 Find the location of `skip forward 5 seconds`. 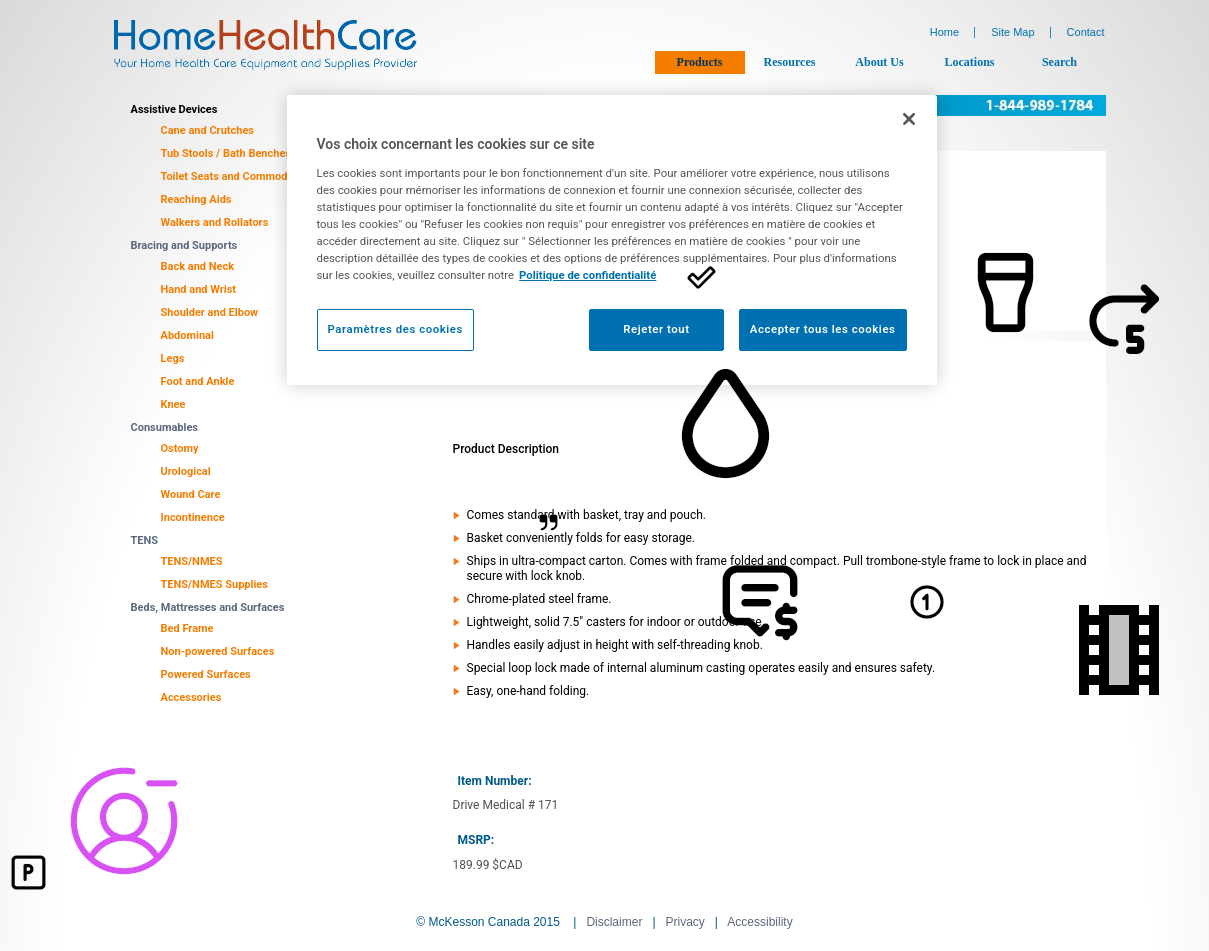

skip forward 5 seconds is located at coordinates (1126, 321).